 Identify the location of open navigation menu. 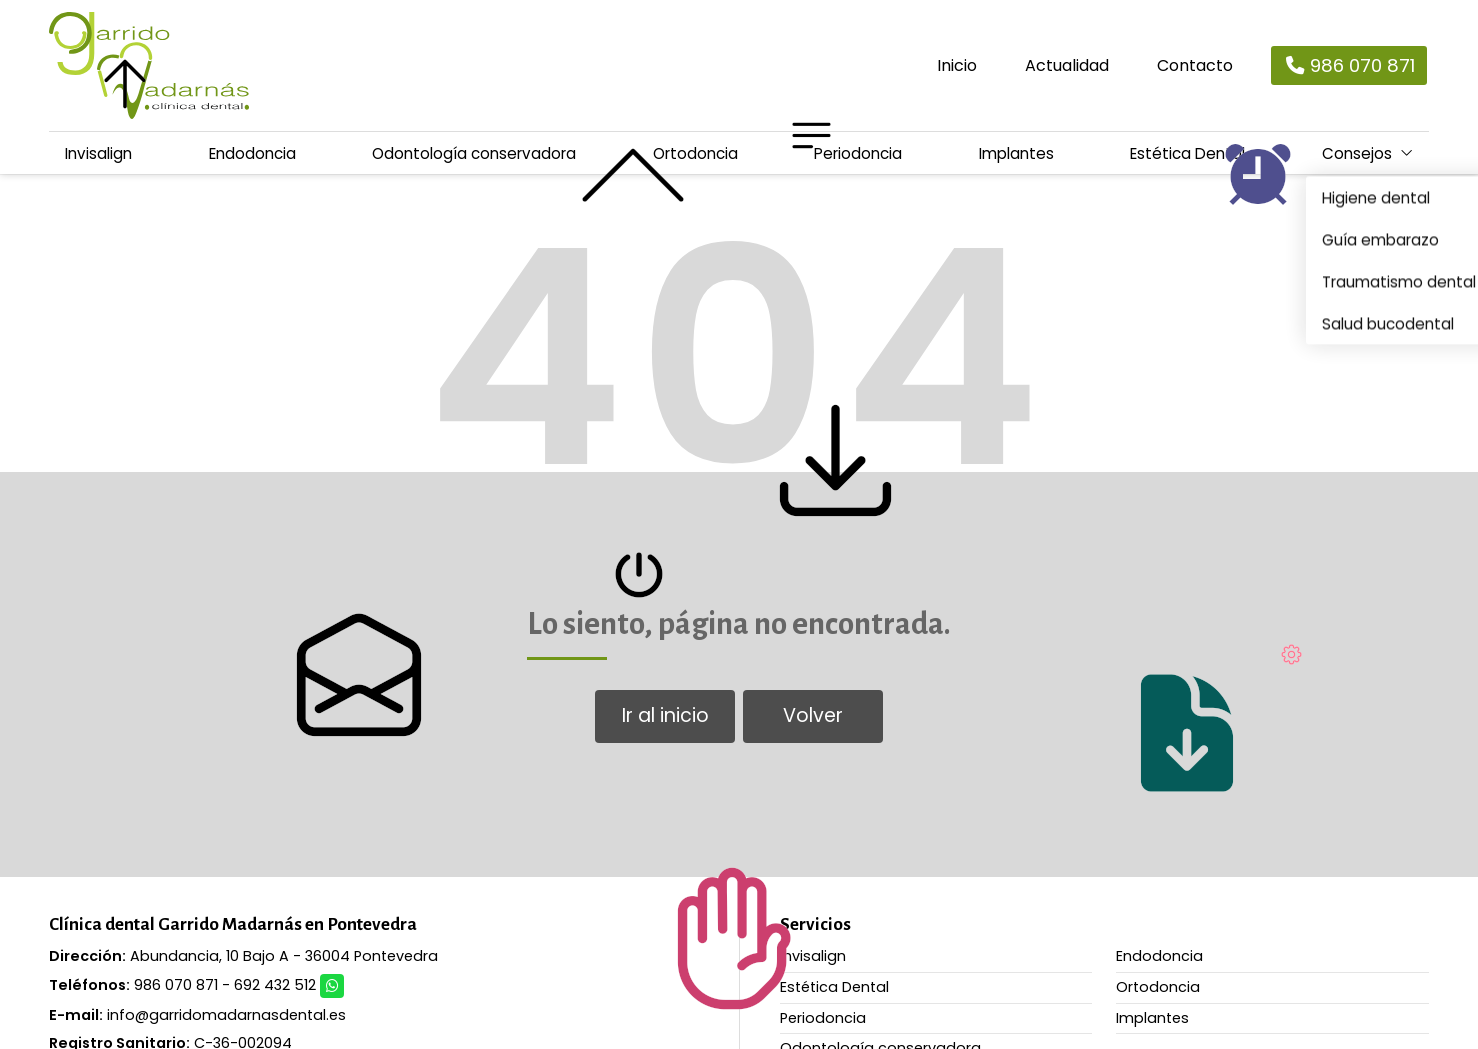
(811, 135).